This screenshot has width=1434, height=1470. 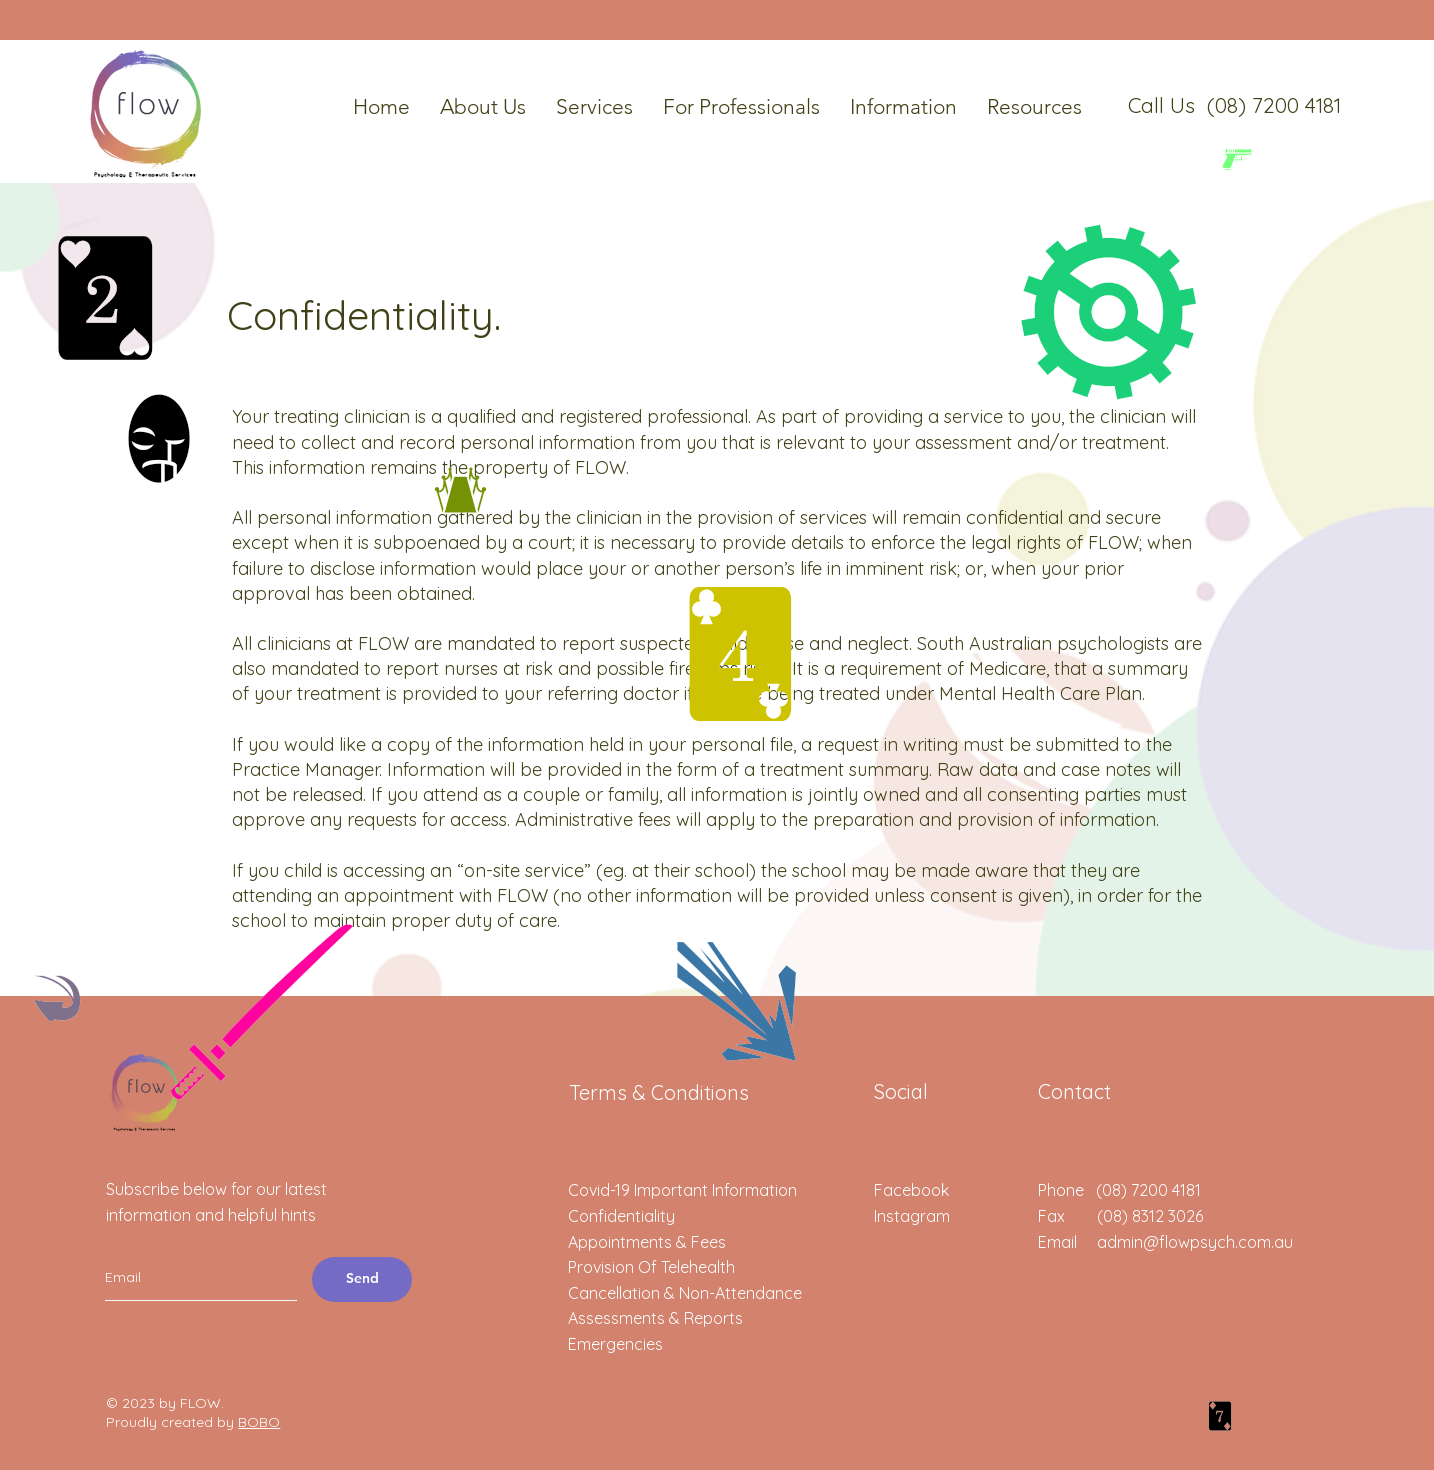 What do you see at coordinates (1108, 311) in the screenshot?
I see `access pokémon game settings` at bounding box center [1108, 311].